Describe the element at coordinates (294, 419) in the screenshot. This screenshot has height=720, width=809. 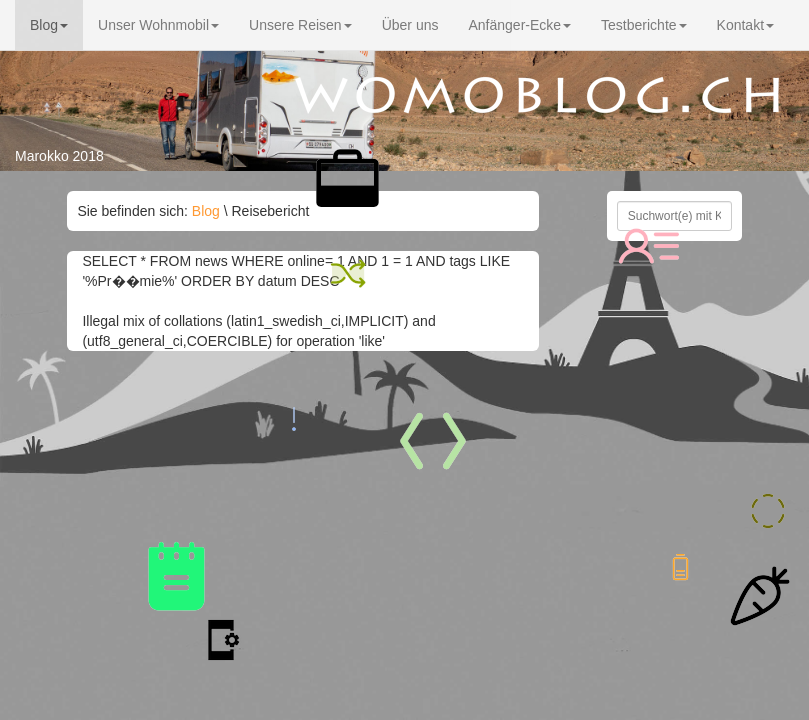
I see `indicates a warning or alert requiring attention` at that location.